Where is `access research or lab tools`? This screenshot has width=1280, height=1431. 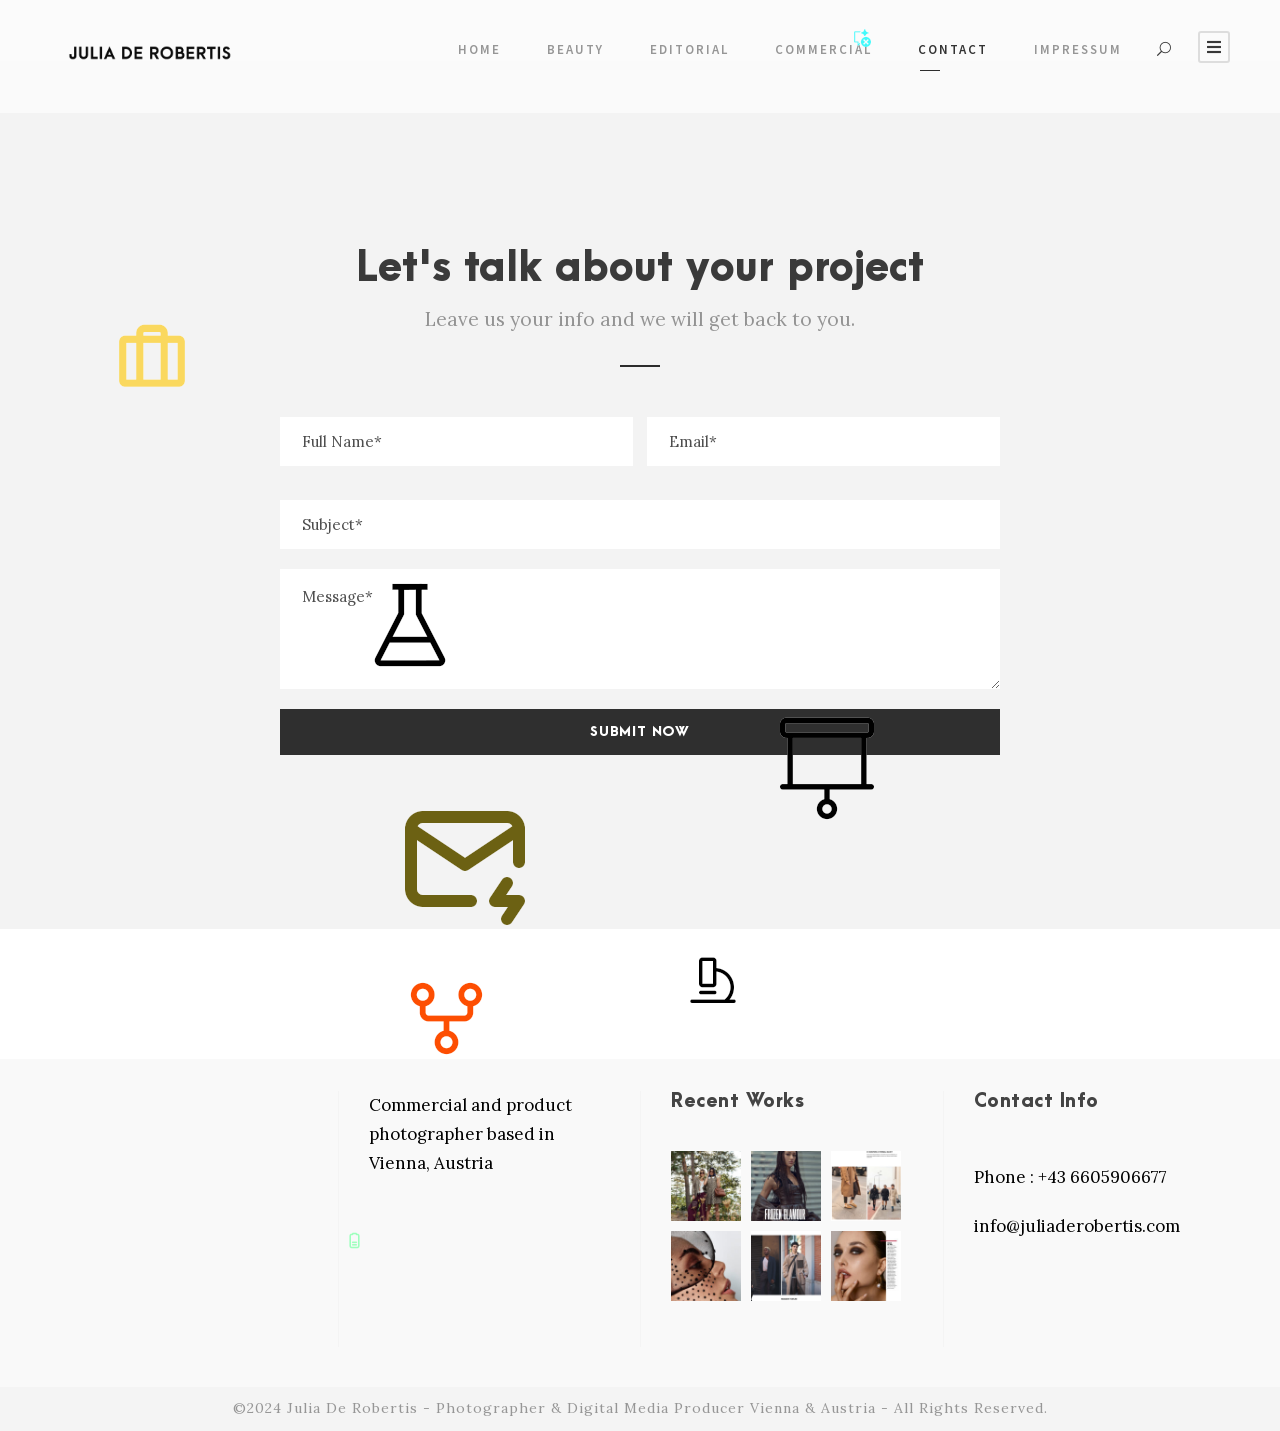
access research or lab tools is located at coordinates (713, 982).